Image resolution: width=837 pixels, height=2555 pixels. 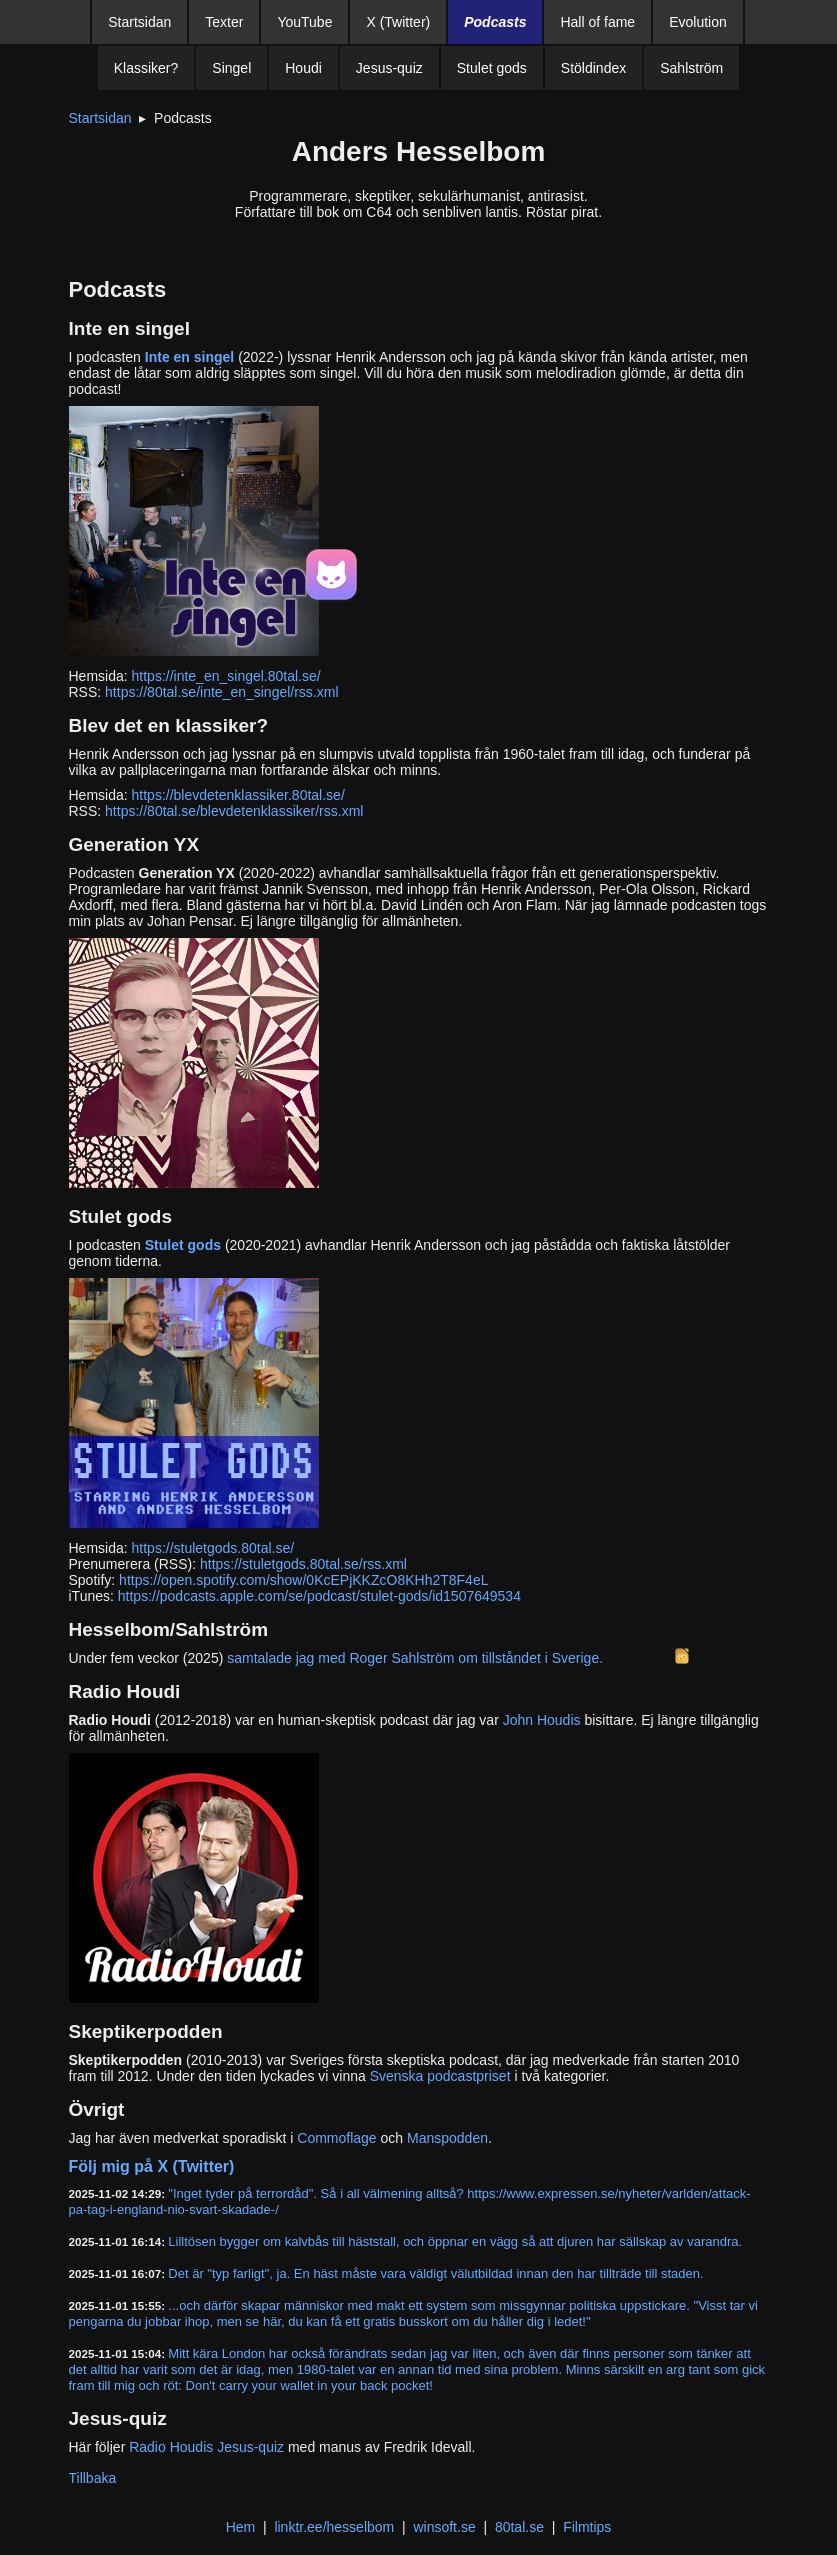 What do you see at coordinates (682, 1656) in the screenshot?
I see `open libreoffice draw application` at bounding box center [682, 1656].